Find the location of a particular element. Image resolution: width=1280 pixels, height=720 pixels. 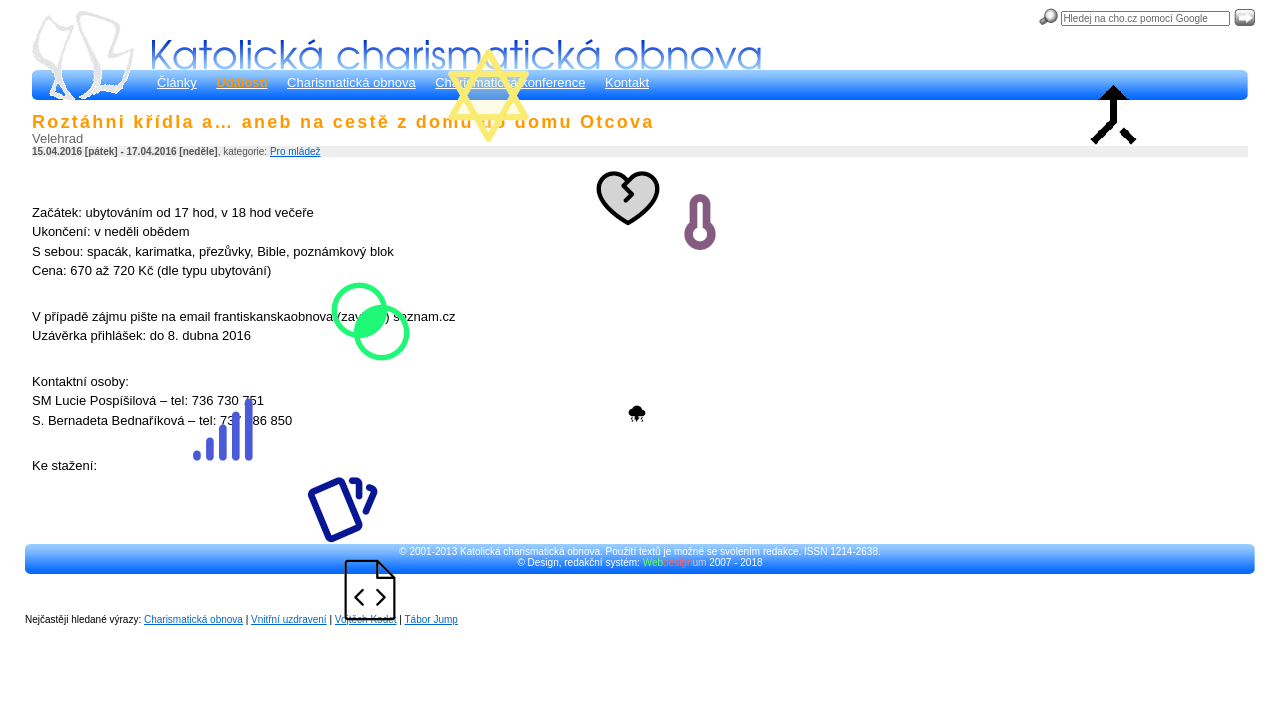

indicates jewish or hebrew-related content is located at coordinates (488, 95).